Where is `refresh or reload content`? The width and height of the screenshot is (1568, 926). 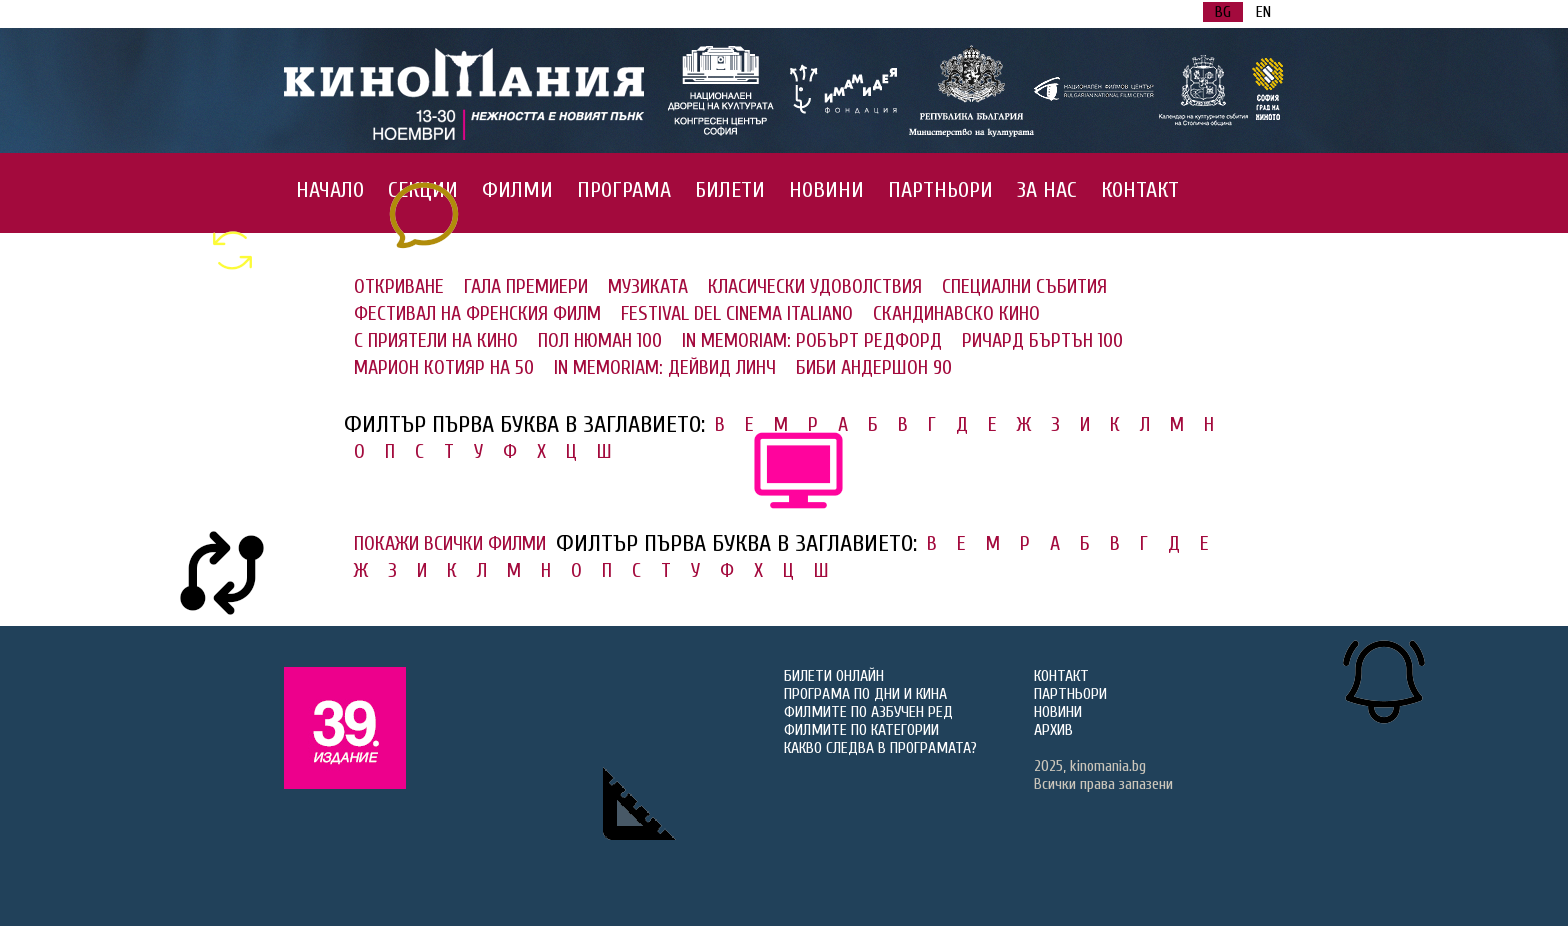
refresh or reload content is located at coordinates (232, 250).